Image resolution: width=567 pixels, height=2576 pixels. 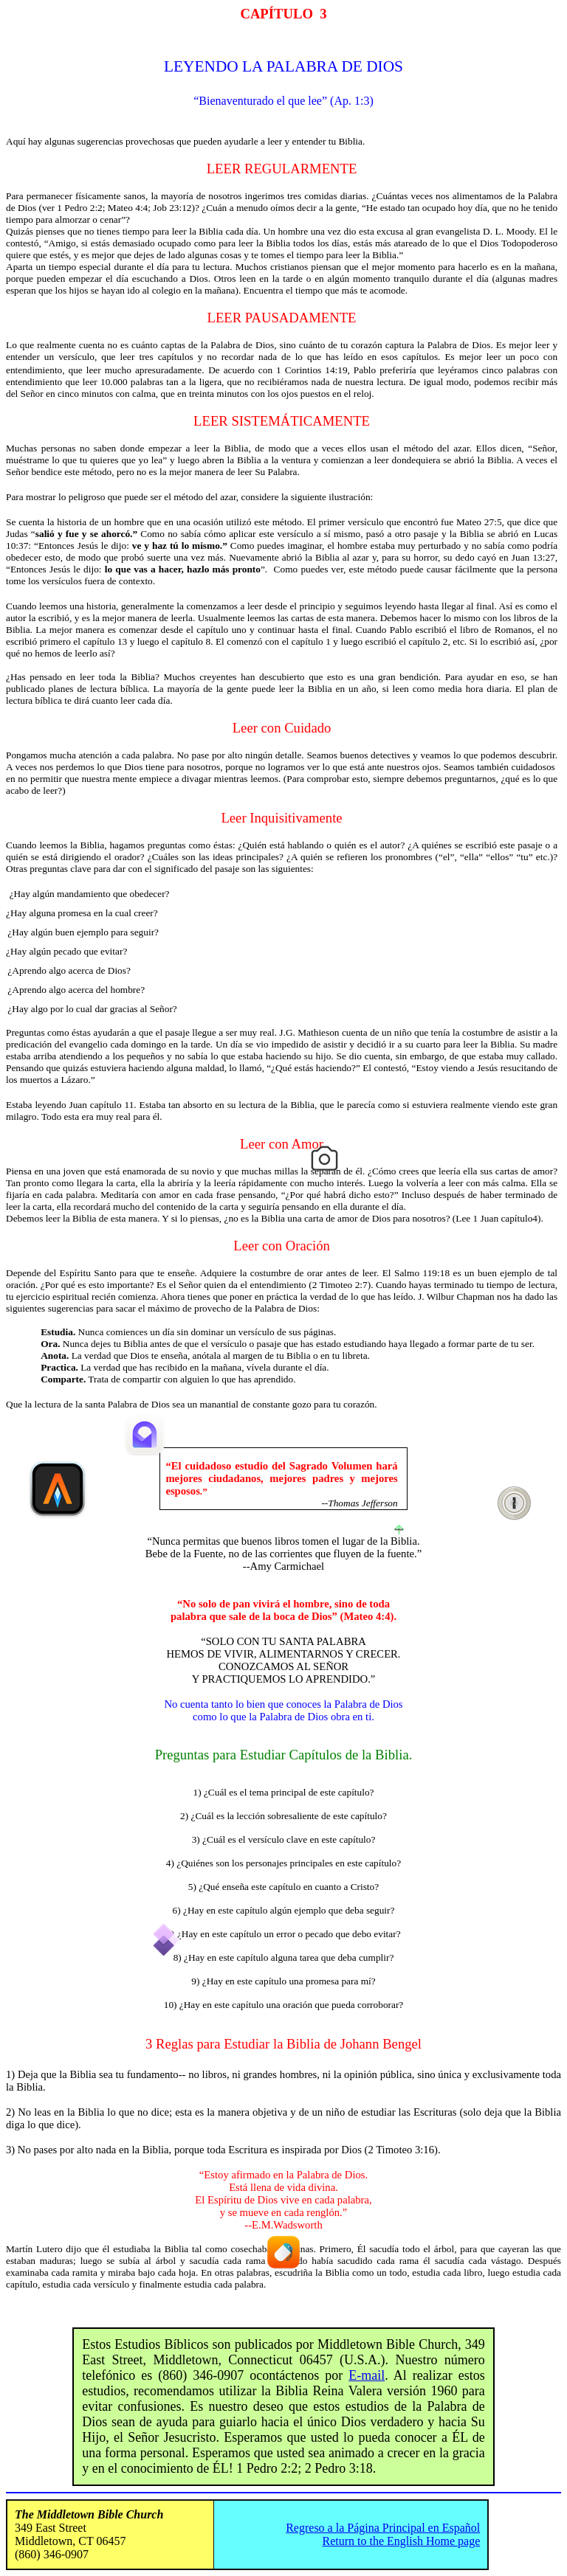 I want to click on open the camera app, so click(x=324, y=1159).